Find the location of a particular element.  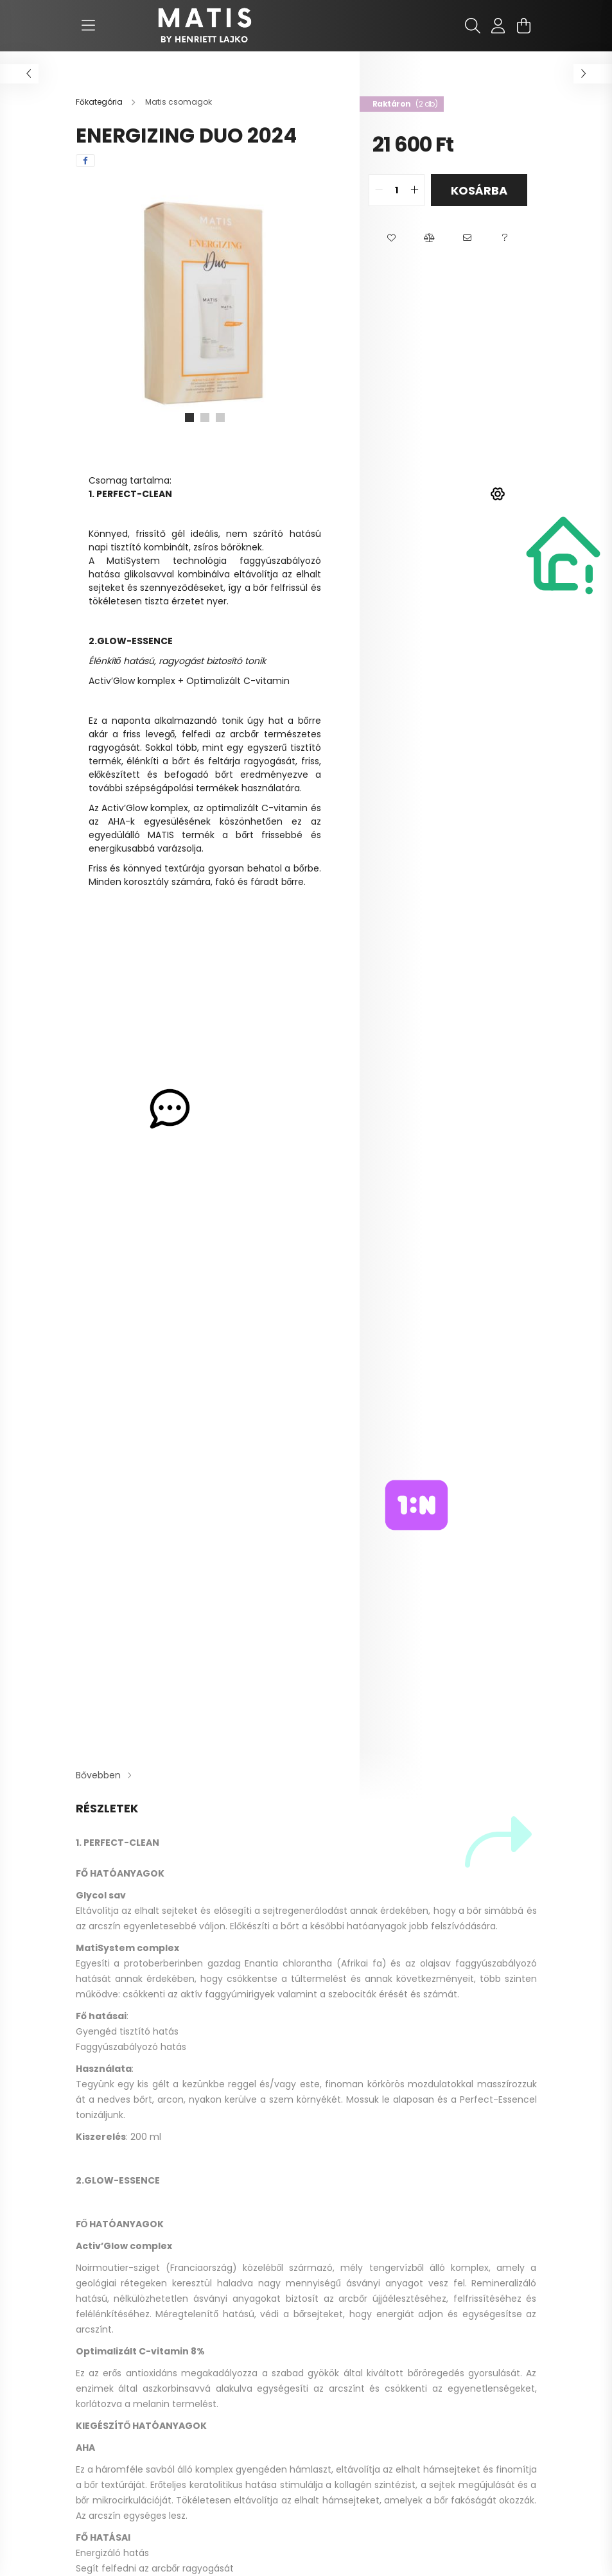

indicates a one-to-many database relationship is located at coordinates (416, 1505).